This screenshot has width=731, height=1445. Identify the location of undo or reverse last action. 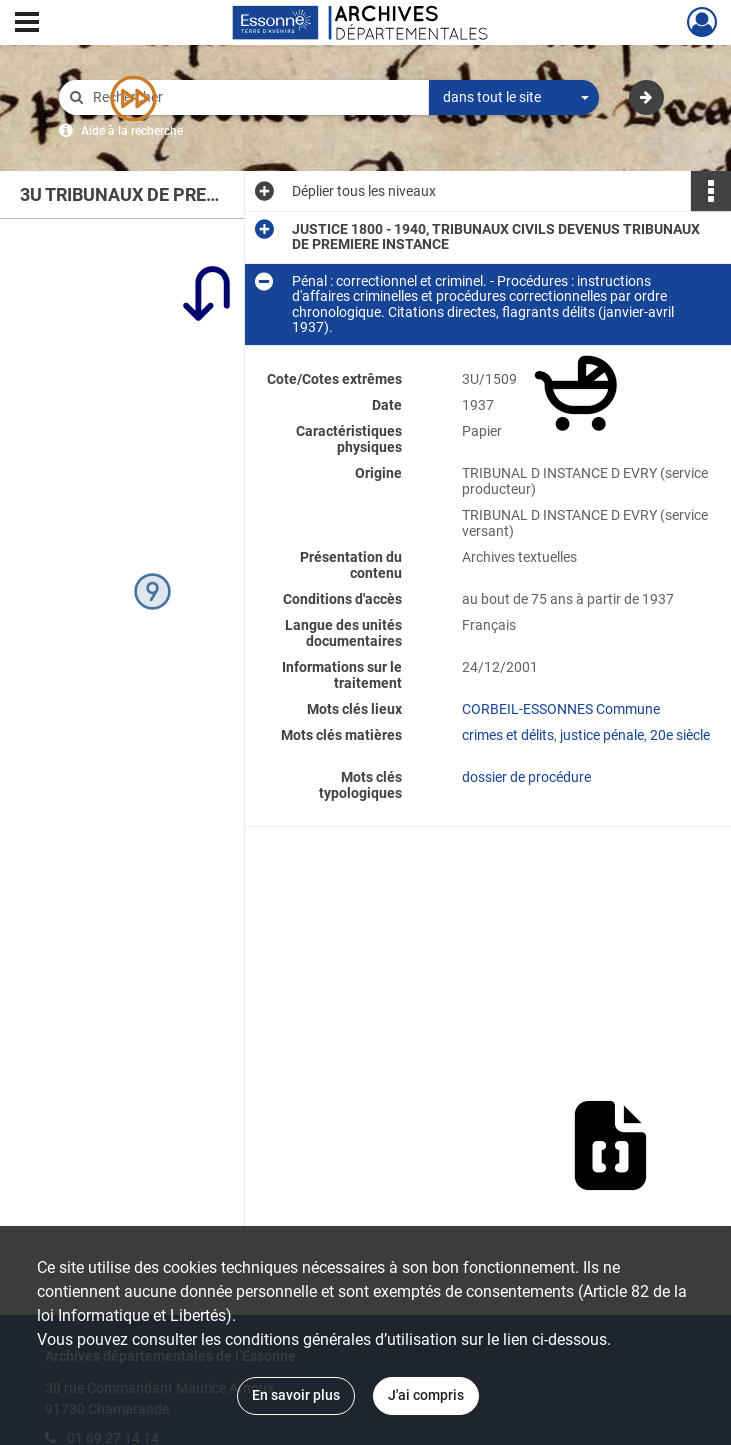
(208, 293).